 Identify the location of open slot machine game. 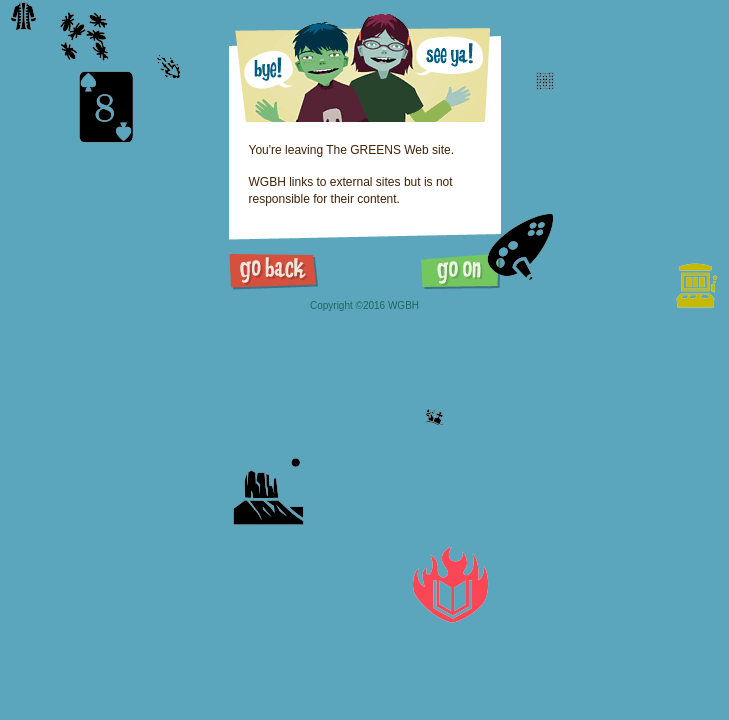
(695, 285).